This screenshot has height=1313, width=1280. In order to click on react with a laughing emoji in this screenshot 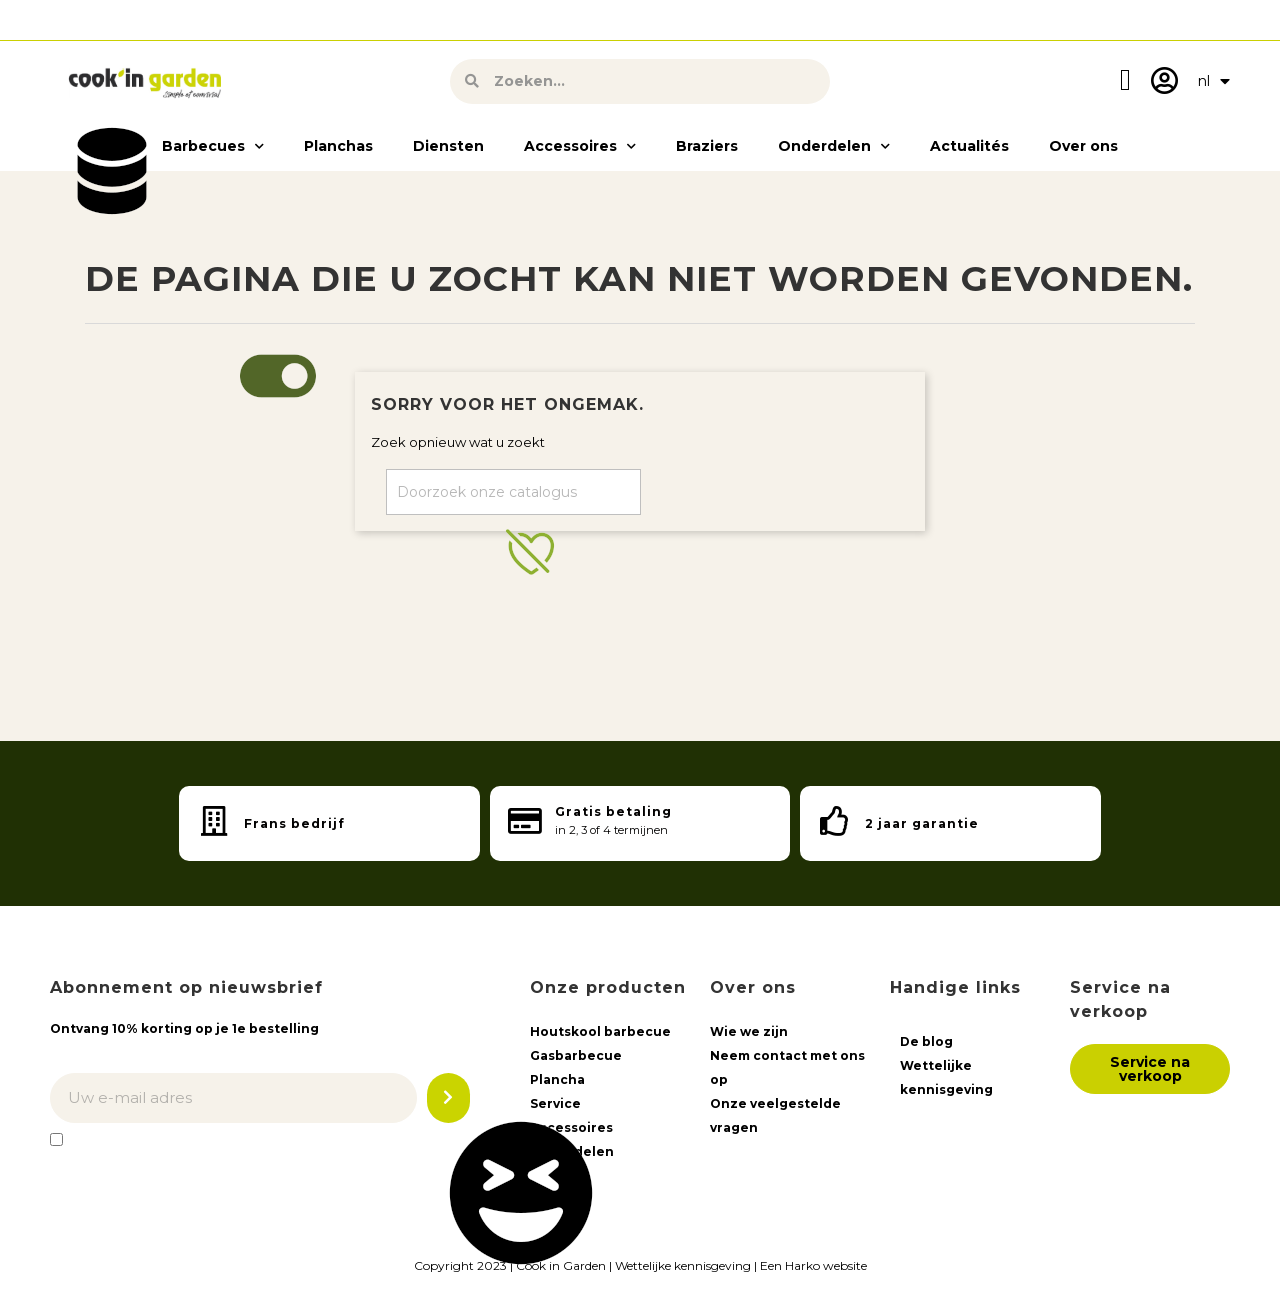, I will do `click(521, 1193)`.